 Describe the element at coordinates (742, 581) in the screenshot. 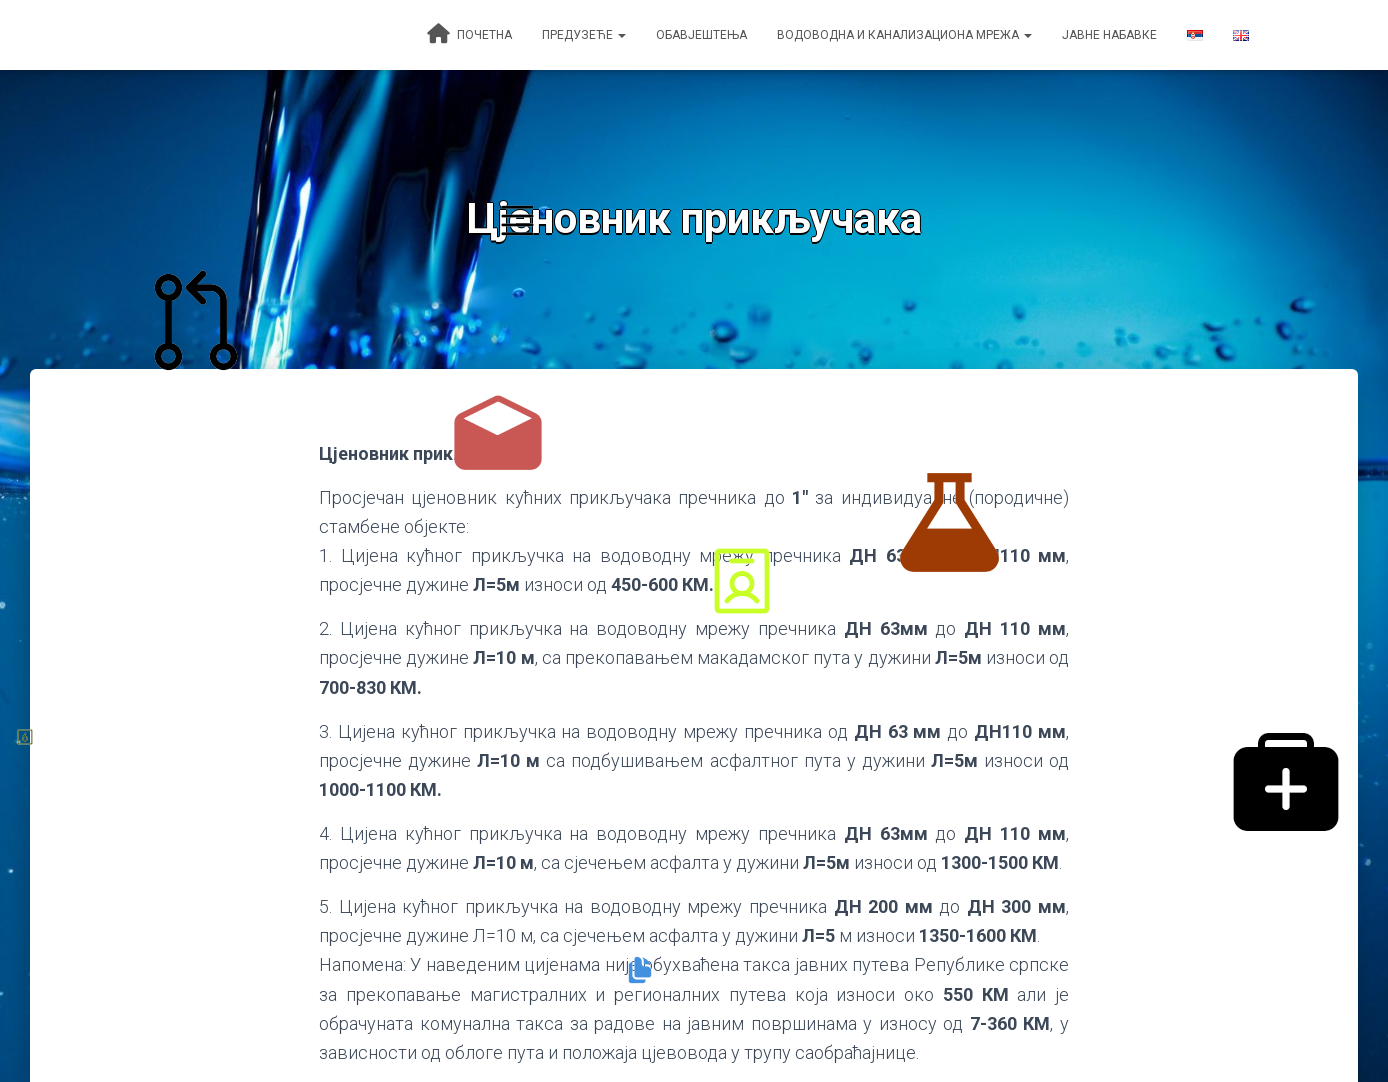

I see `view user profile or identity information` at that location.